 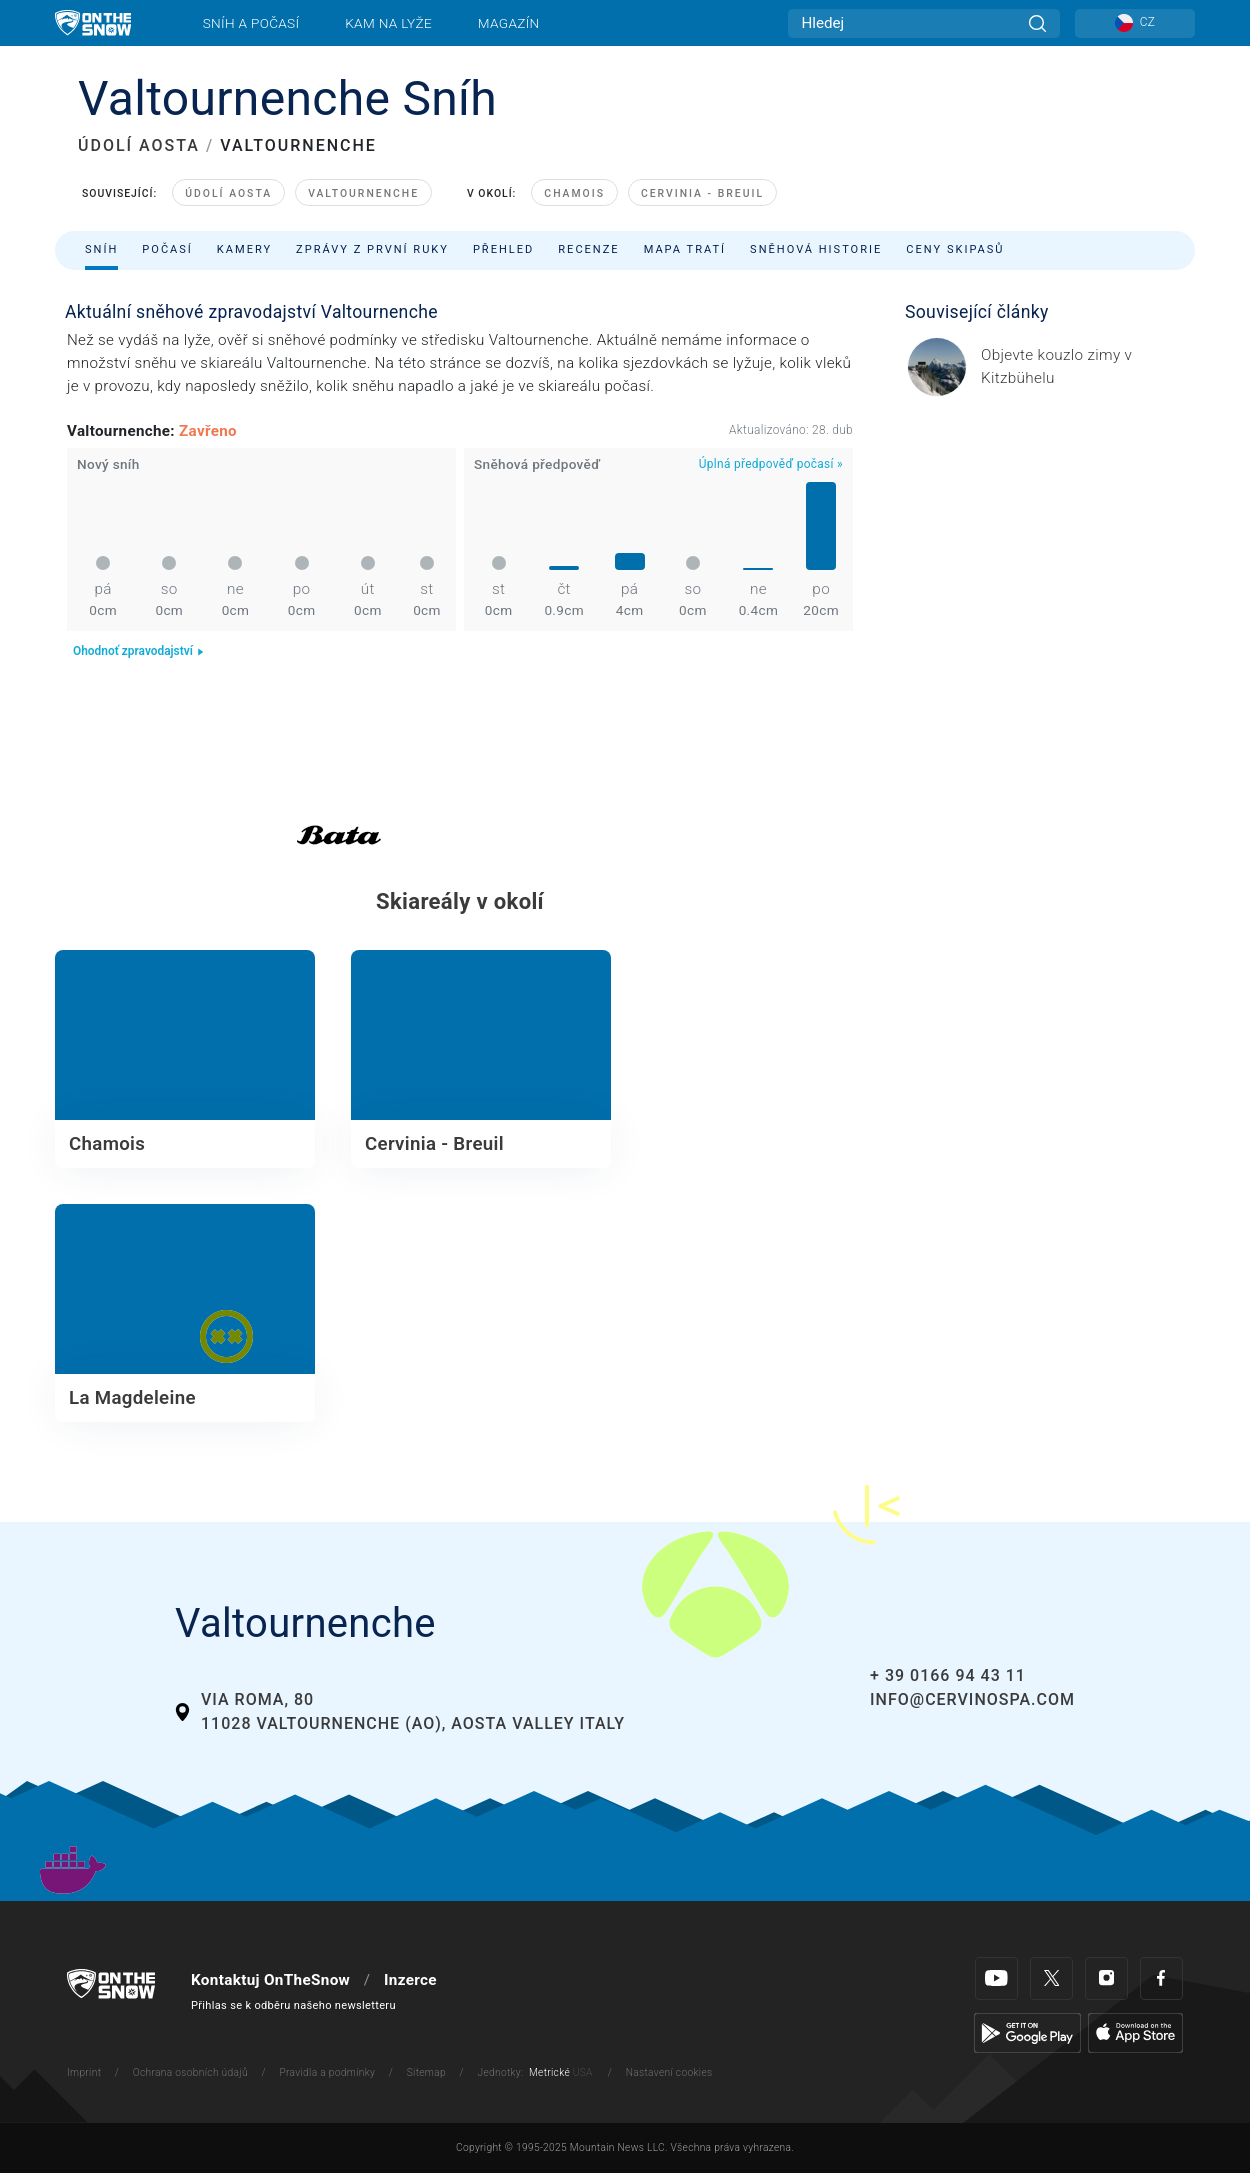 I want to click on open the Antena 3 app, so click(x=715, y=1594).